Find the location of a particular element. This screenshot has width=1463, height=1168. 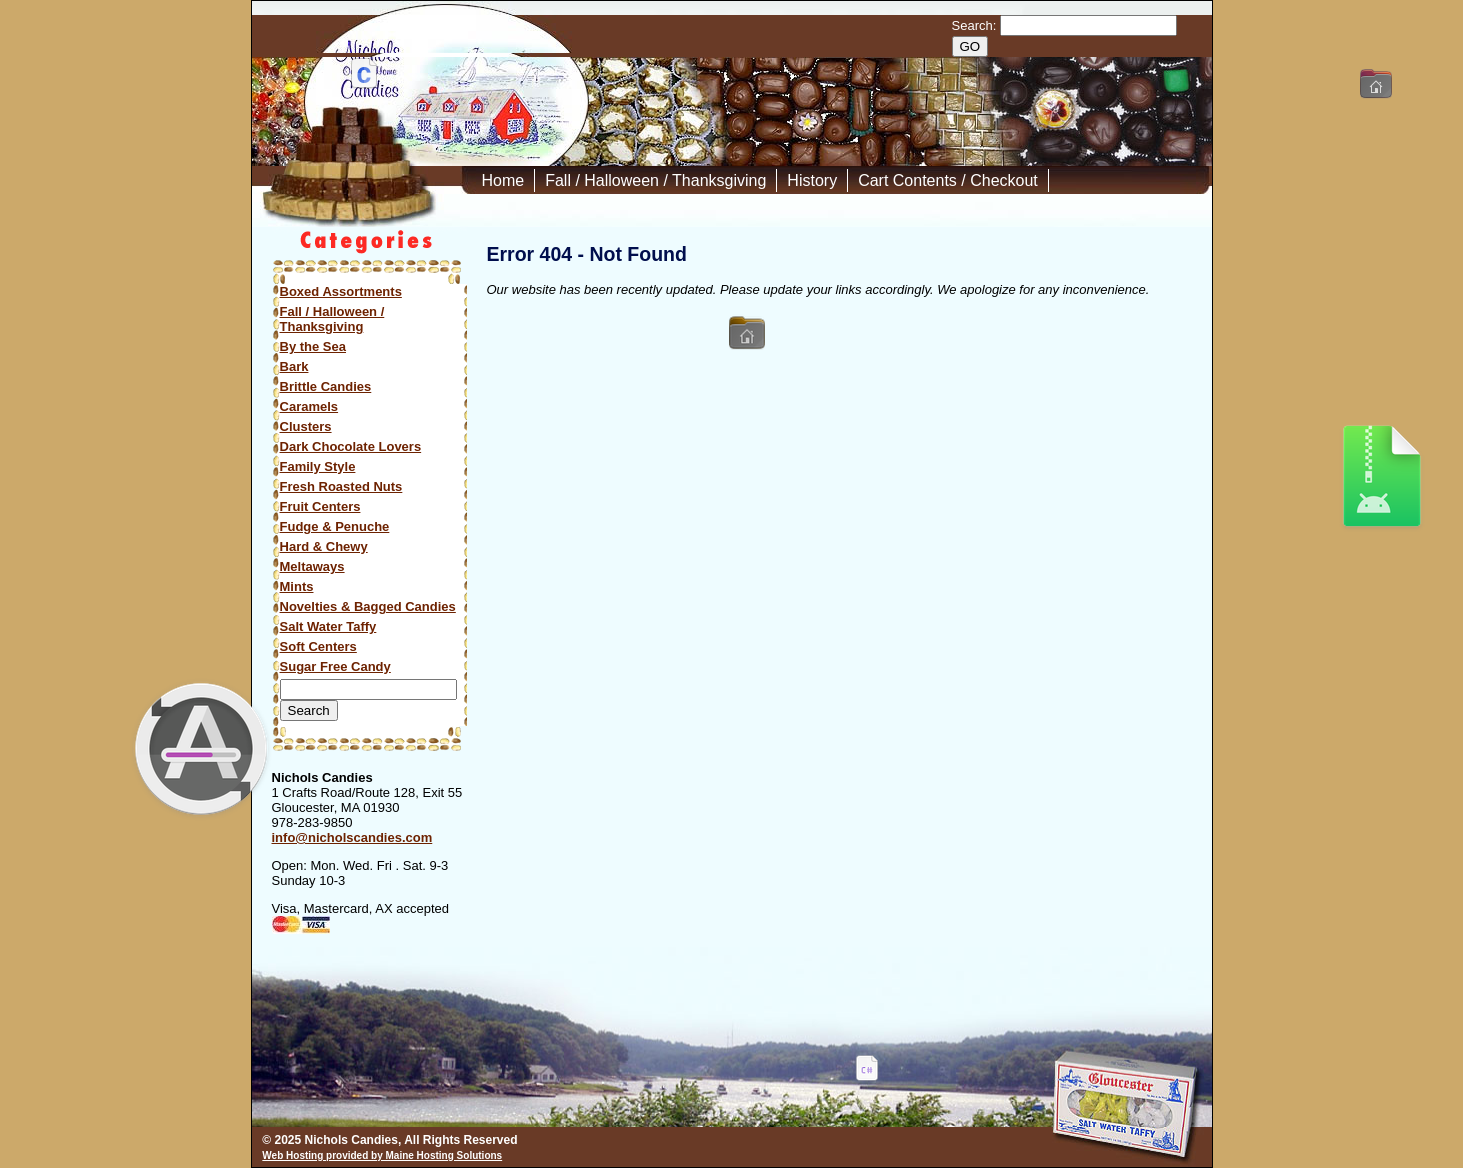

a C programming language source file is located at coordinates (364, 73).